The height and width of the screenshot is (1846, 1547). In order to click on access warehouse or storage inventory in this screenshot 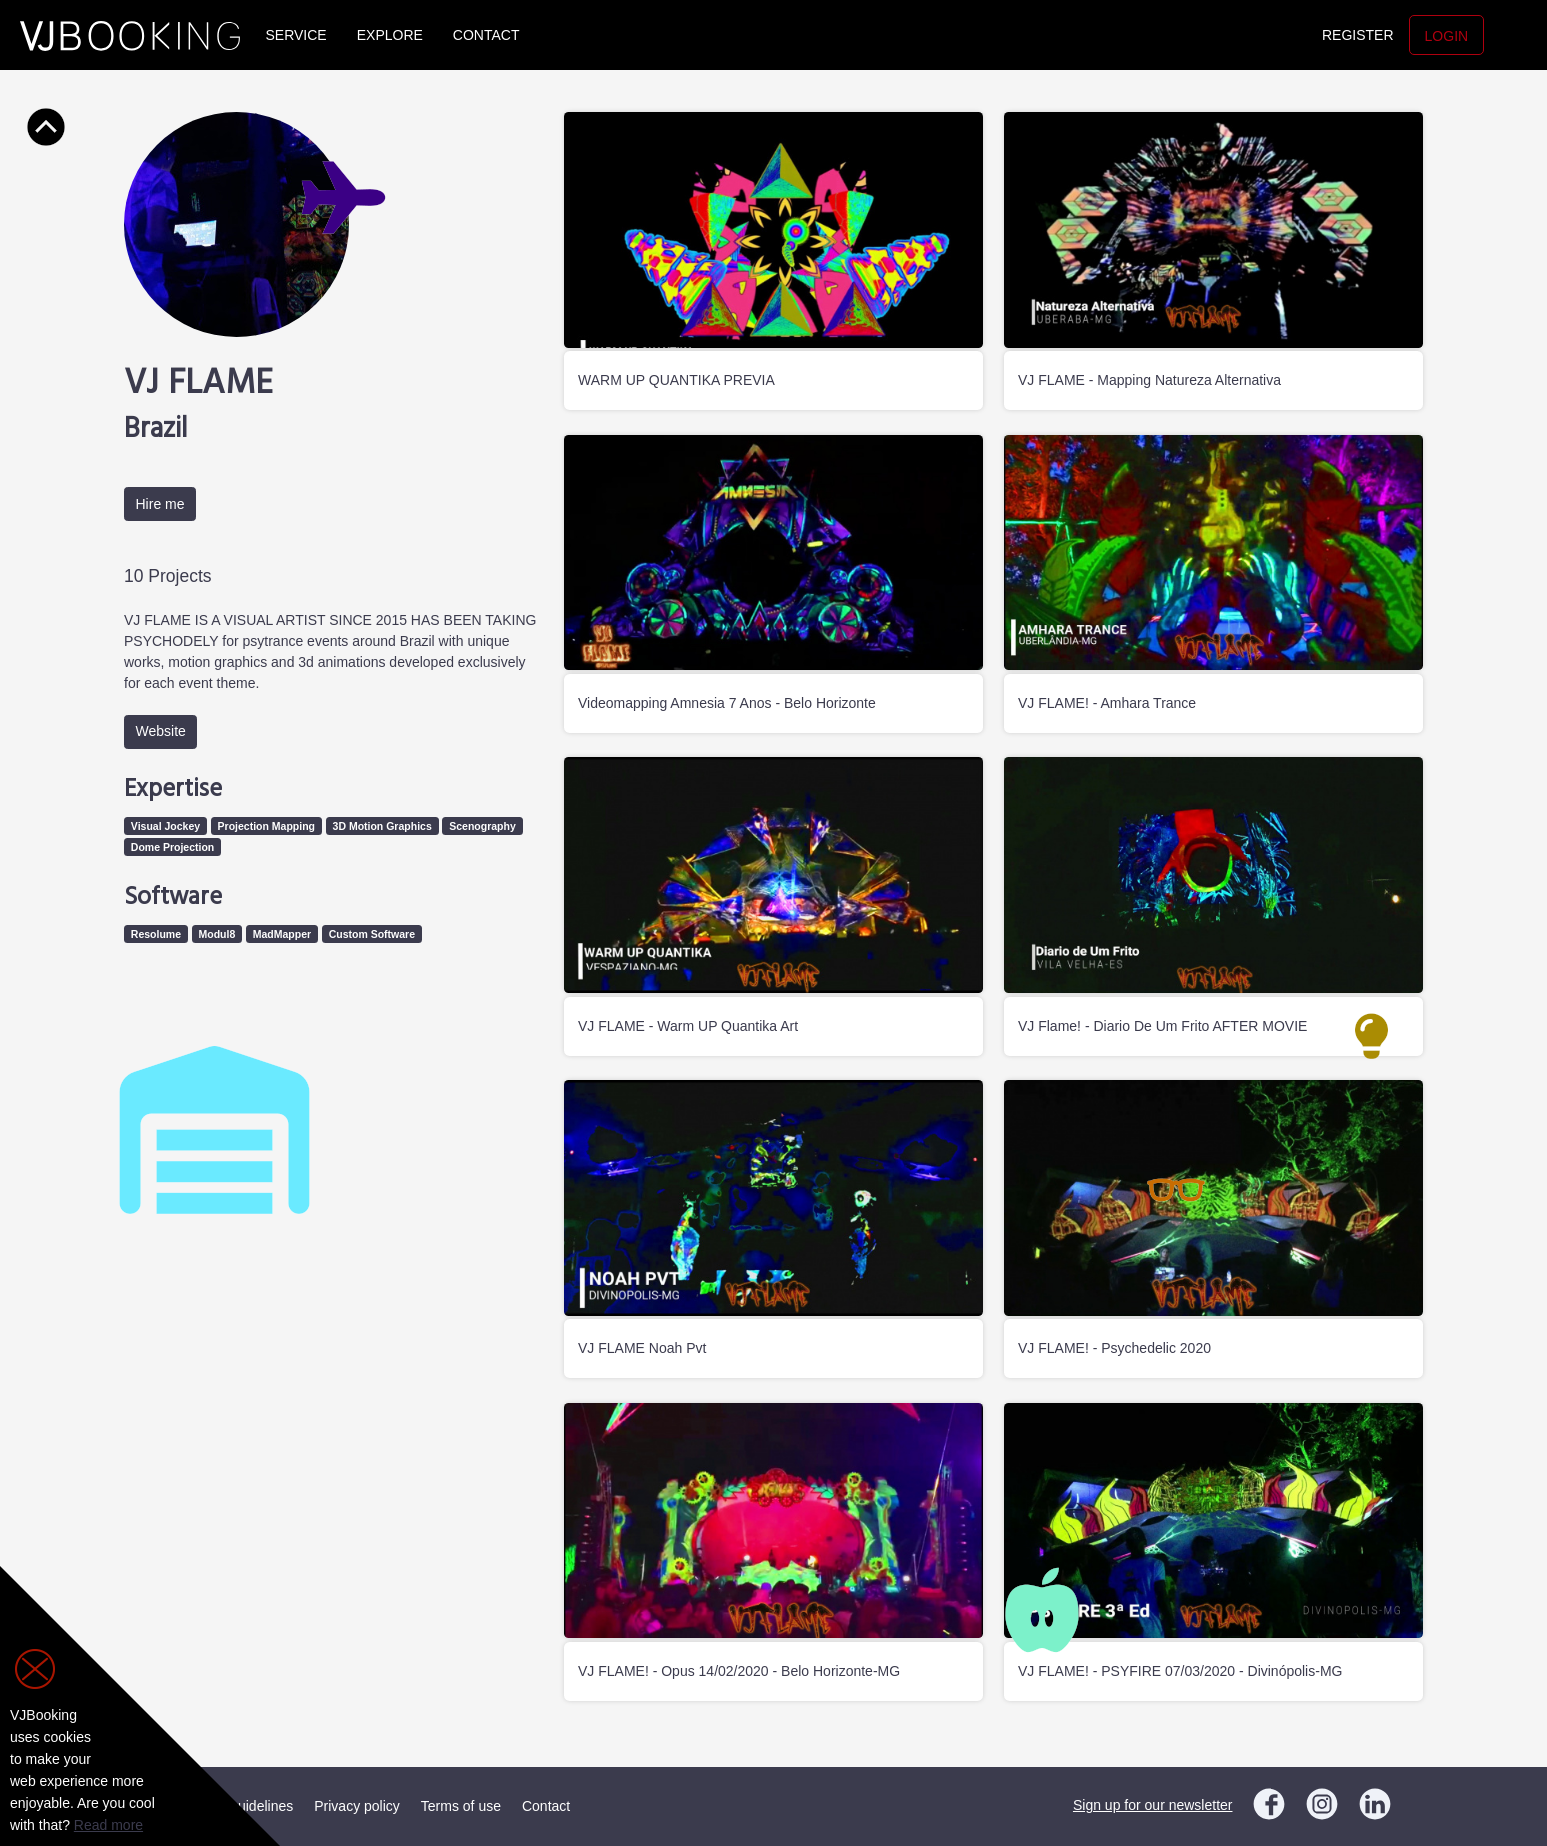, I will do `click(214, 1129)`.